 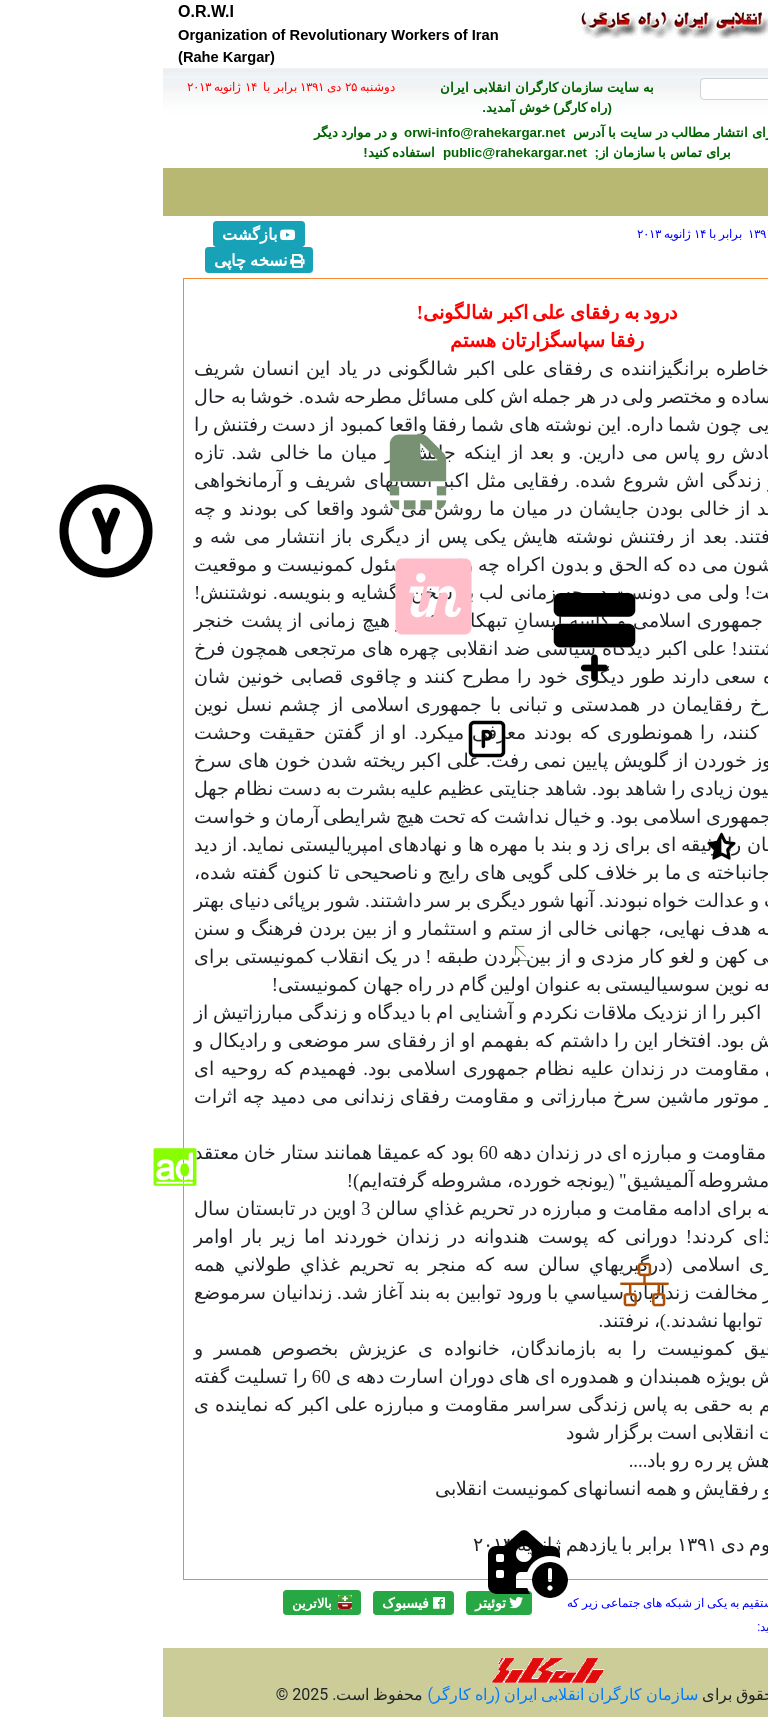 I want to click on Adversal advertising platform logo, so click(x=175, y=1167).